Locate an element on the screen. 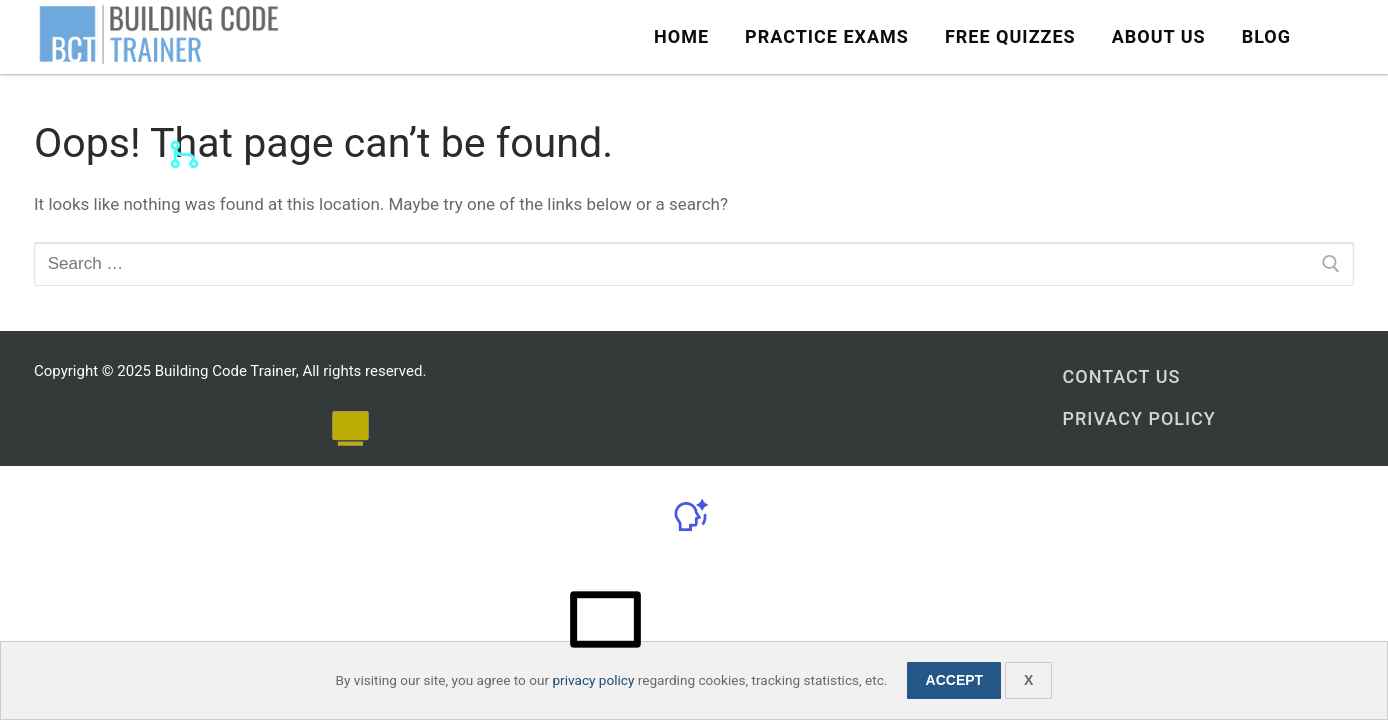  access tv or display settings is located at coordinates (350, 427).